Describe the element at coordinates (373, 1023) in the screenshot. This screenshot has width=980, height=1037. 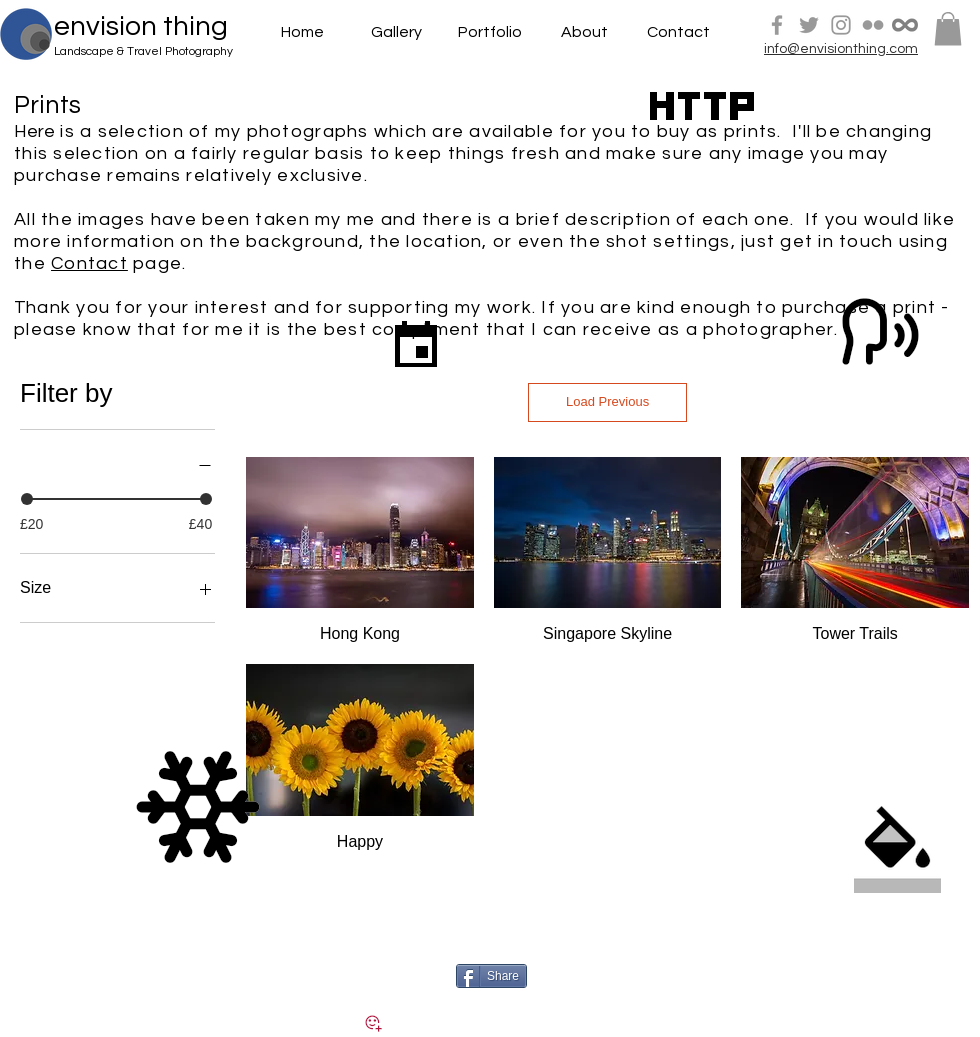
I see `add a reaction to a message` at that location.